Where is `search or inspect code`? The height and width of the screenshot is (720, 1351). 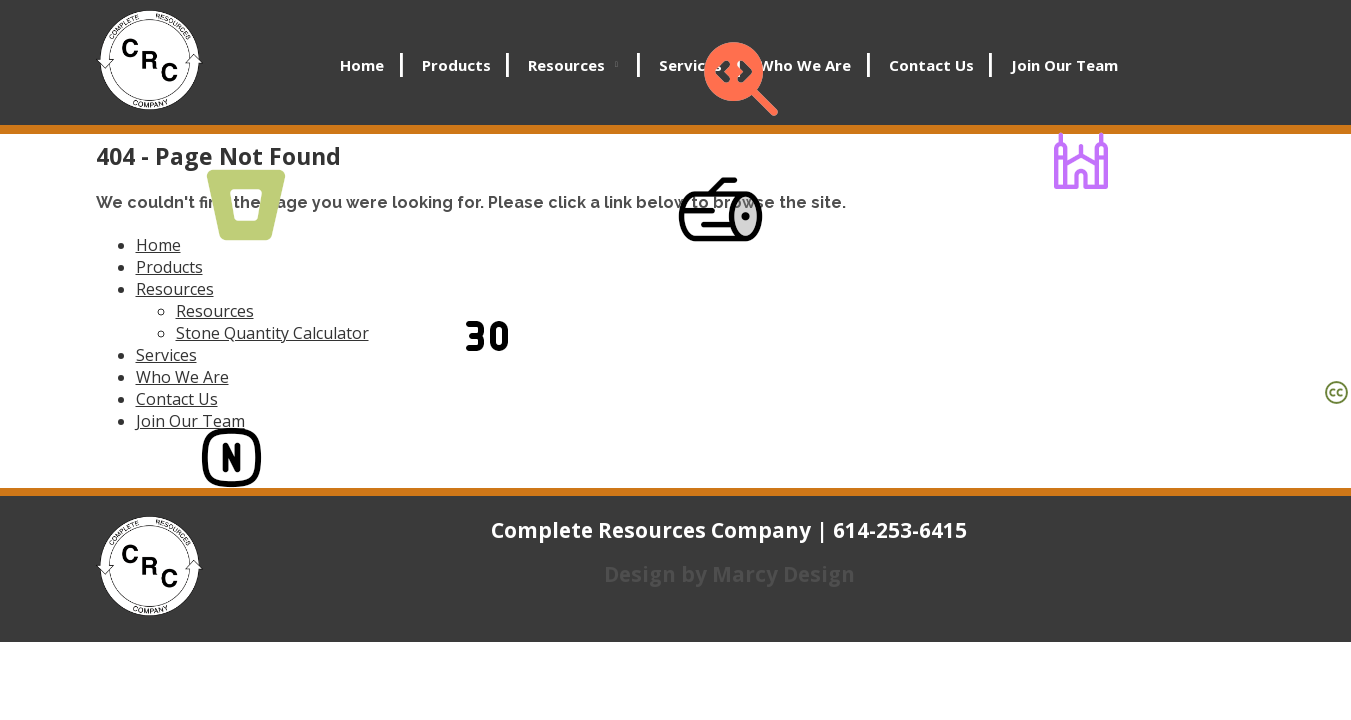
search or inspect code is located at coordinates (741, 79).